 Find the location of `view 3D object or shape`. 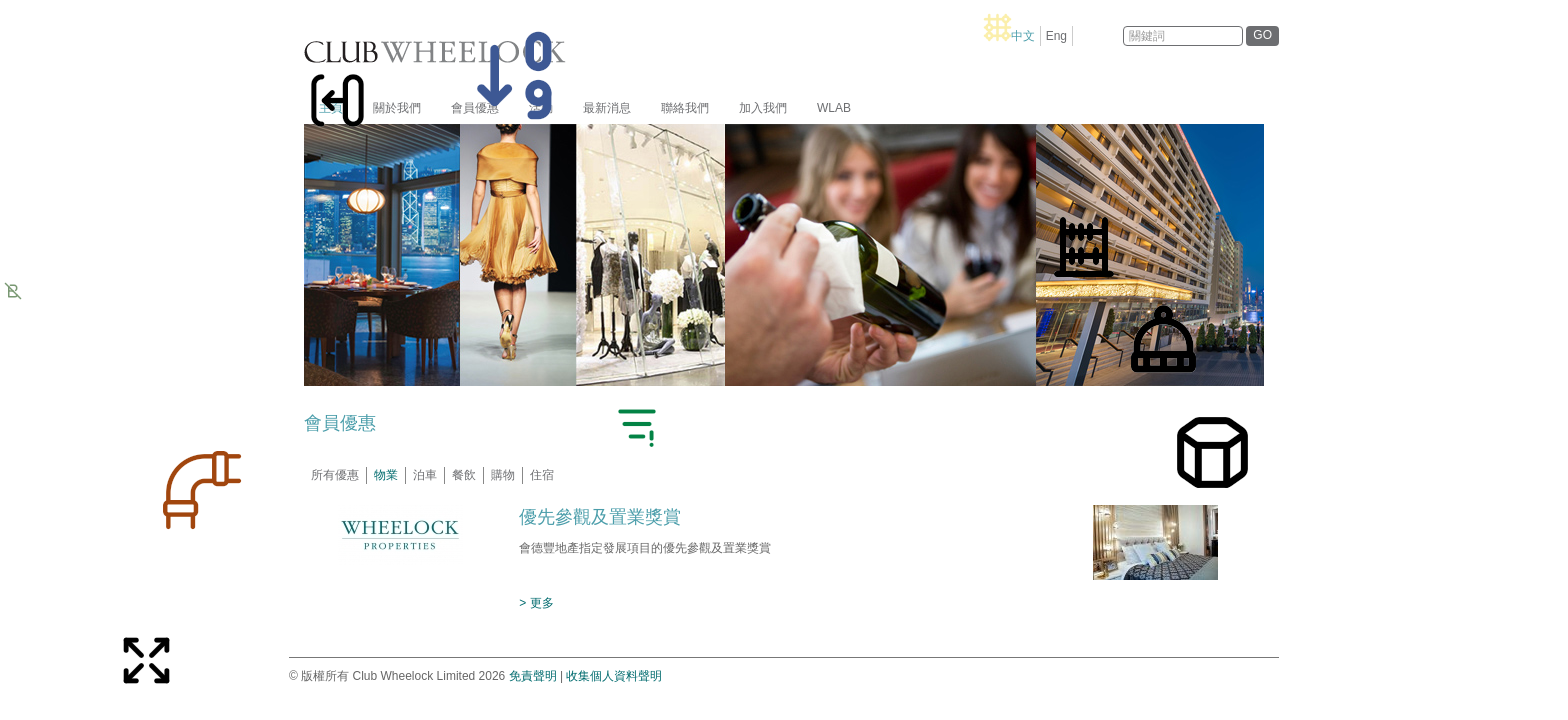

view 3D object or shape is located at coordinates (1212, 452).